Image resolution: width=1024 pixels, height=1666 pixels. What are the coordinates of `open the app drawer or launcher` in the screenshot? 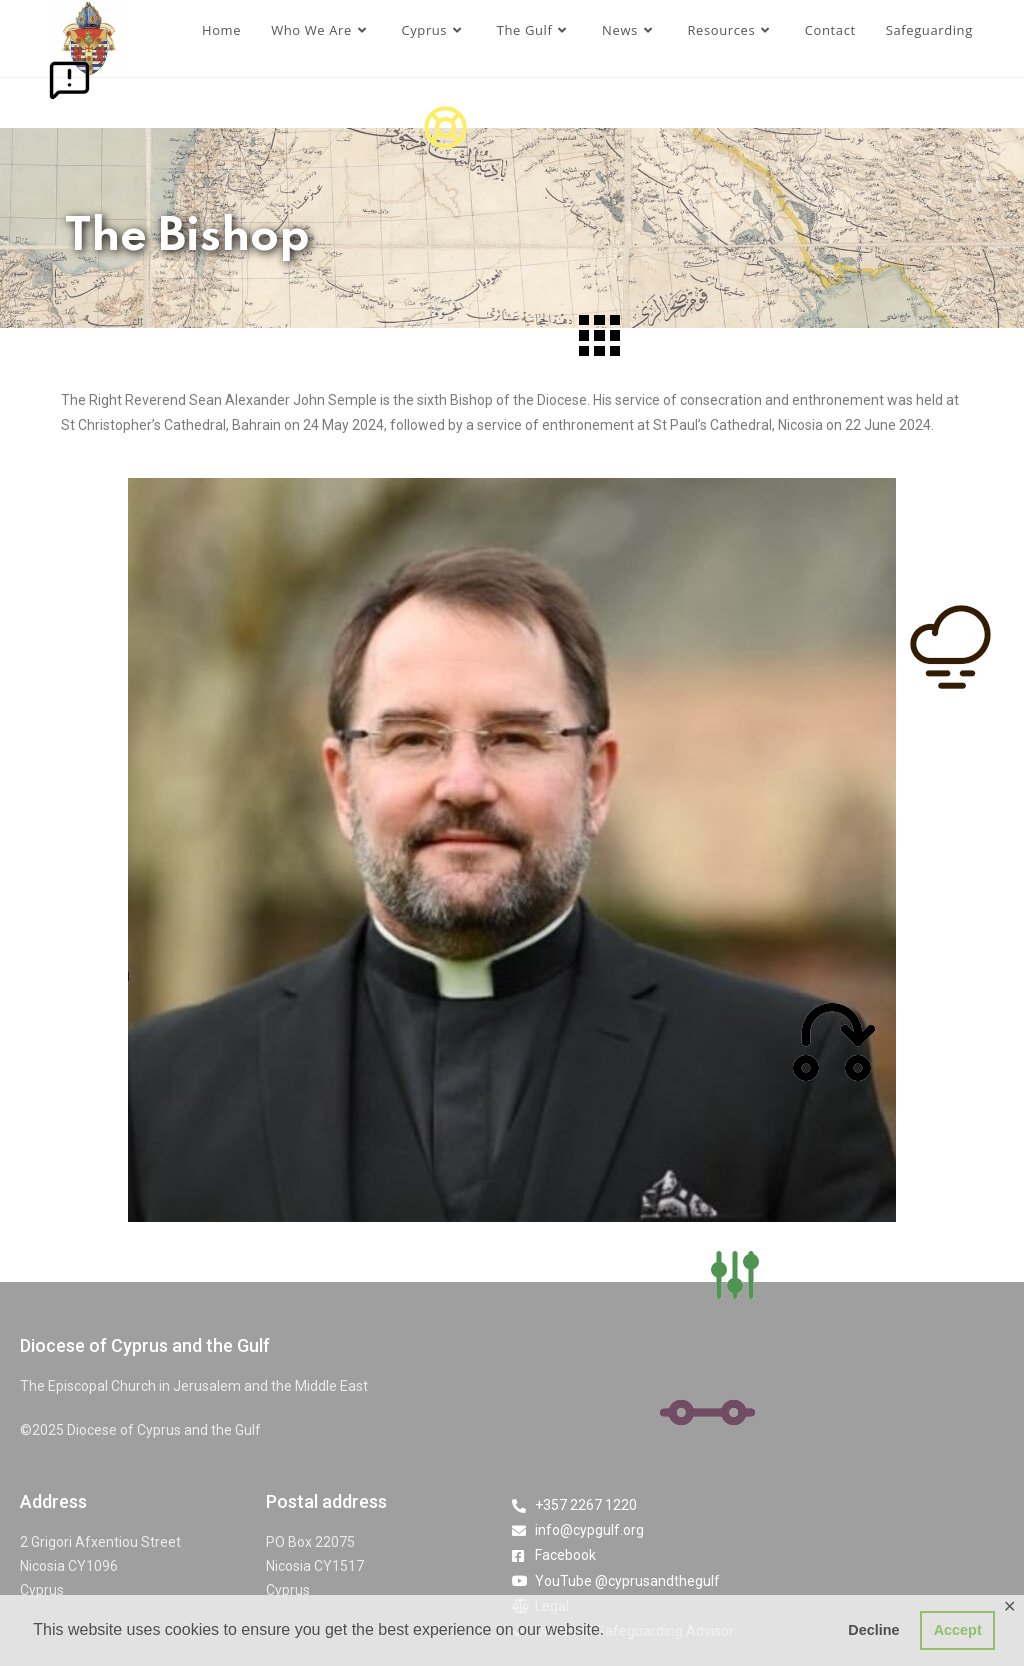 It's located at (599, 335).